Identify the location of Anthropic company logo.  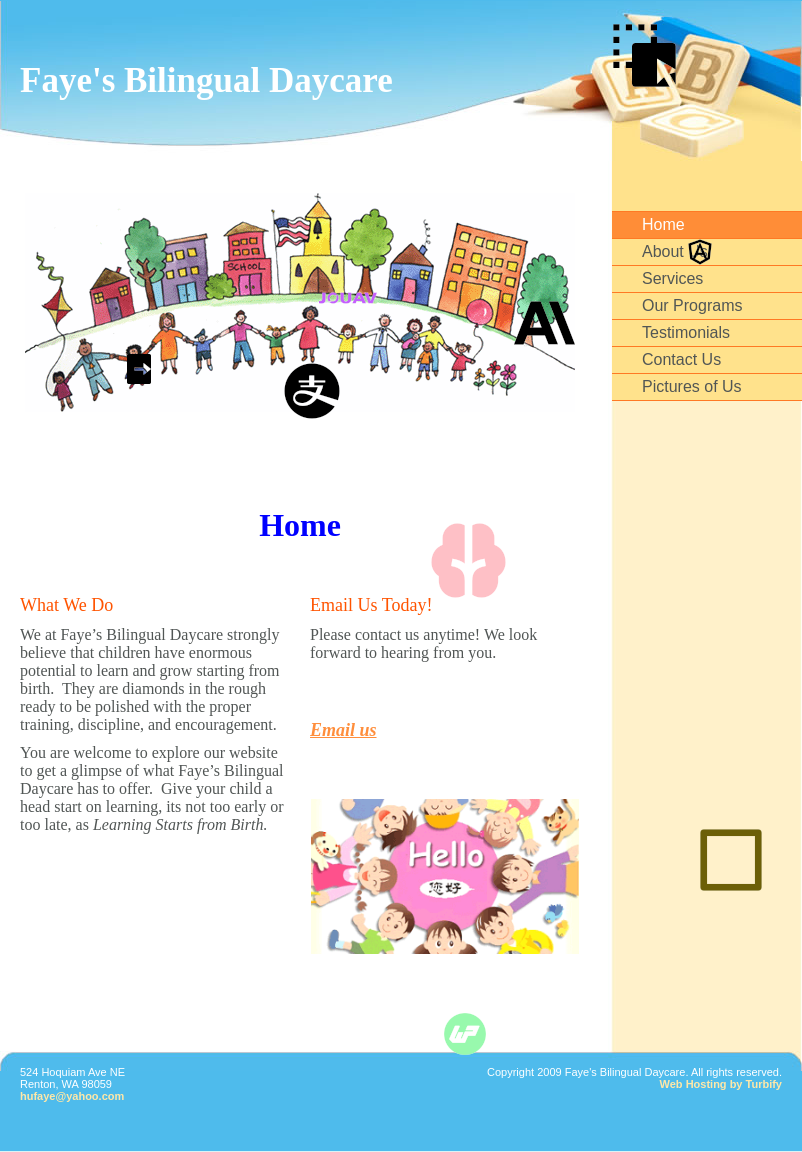
(544, 321).